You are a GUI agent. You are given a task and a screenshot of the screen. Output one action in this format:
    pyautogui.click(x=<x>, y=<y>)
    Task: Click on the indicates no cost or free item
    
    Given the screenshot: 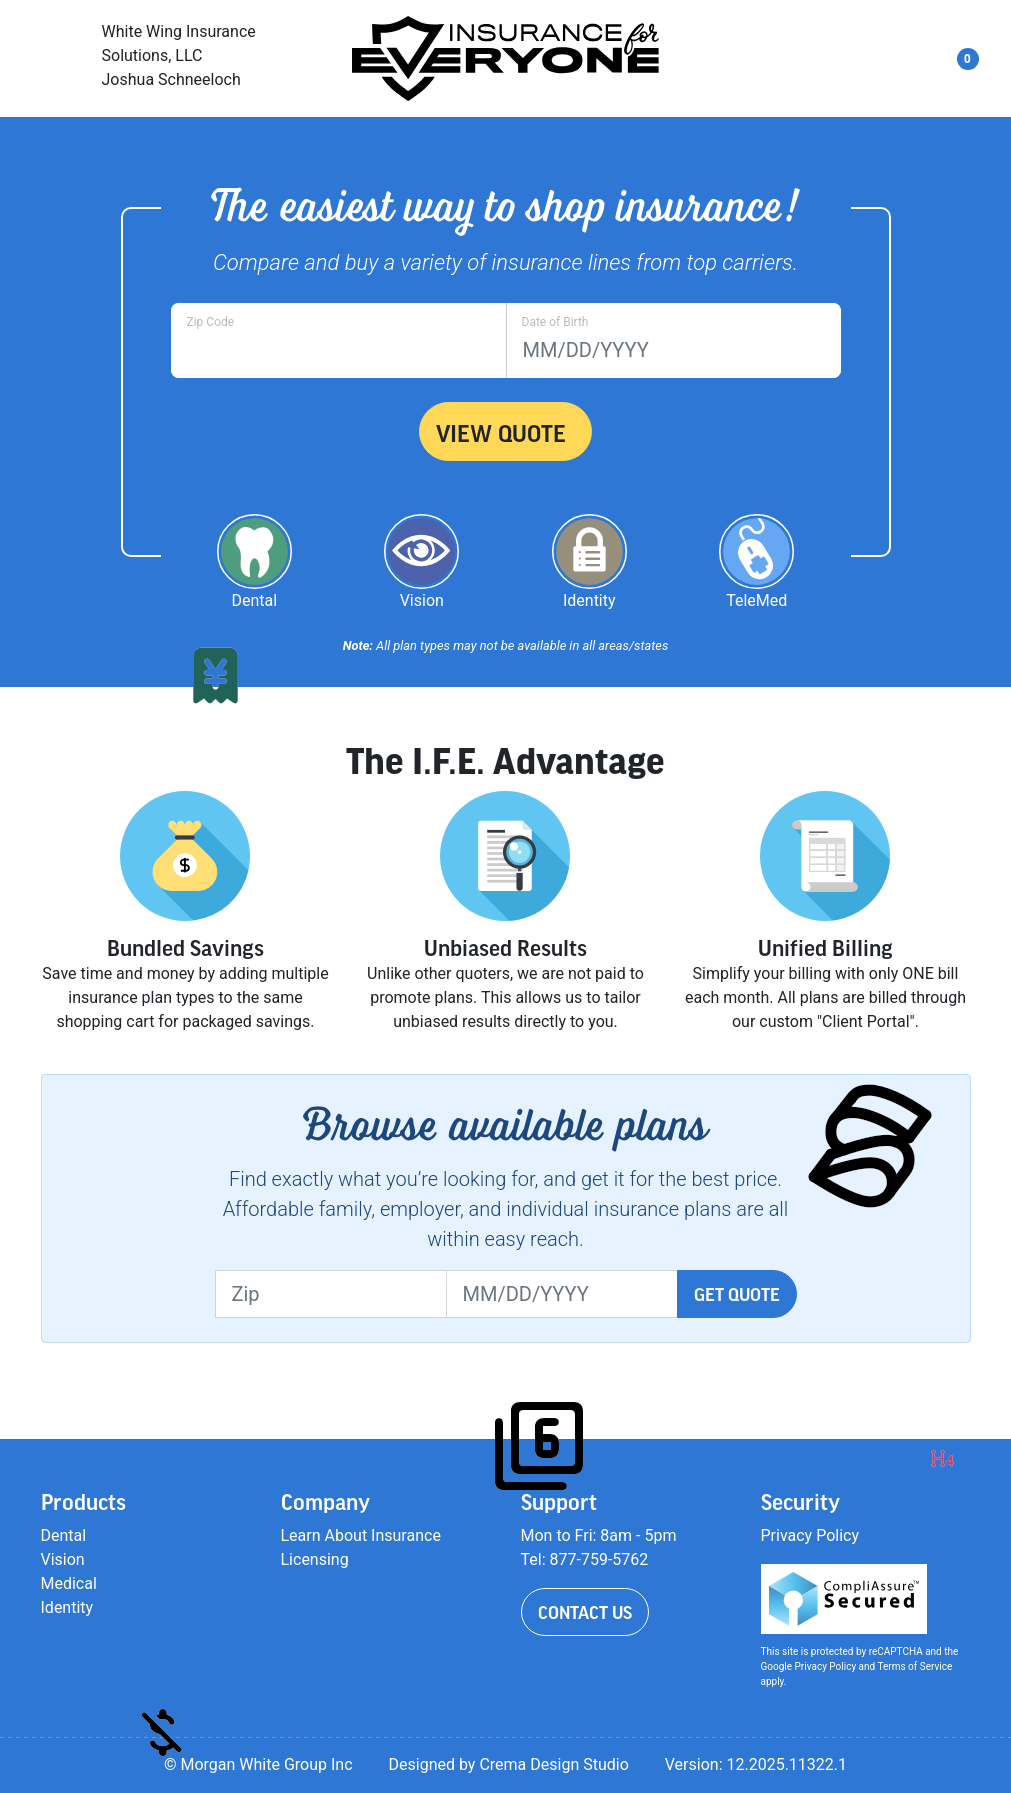 What is the action you would take?
    pyautogui.click(x=161, y=1732)
    